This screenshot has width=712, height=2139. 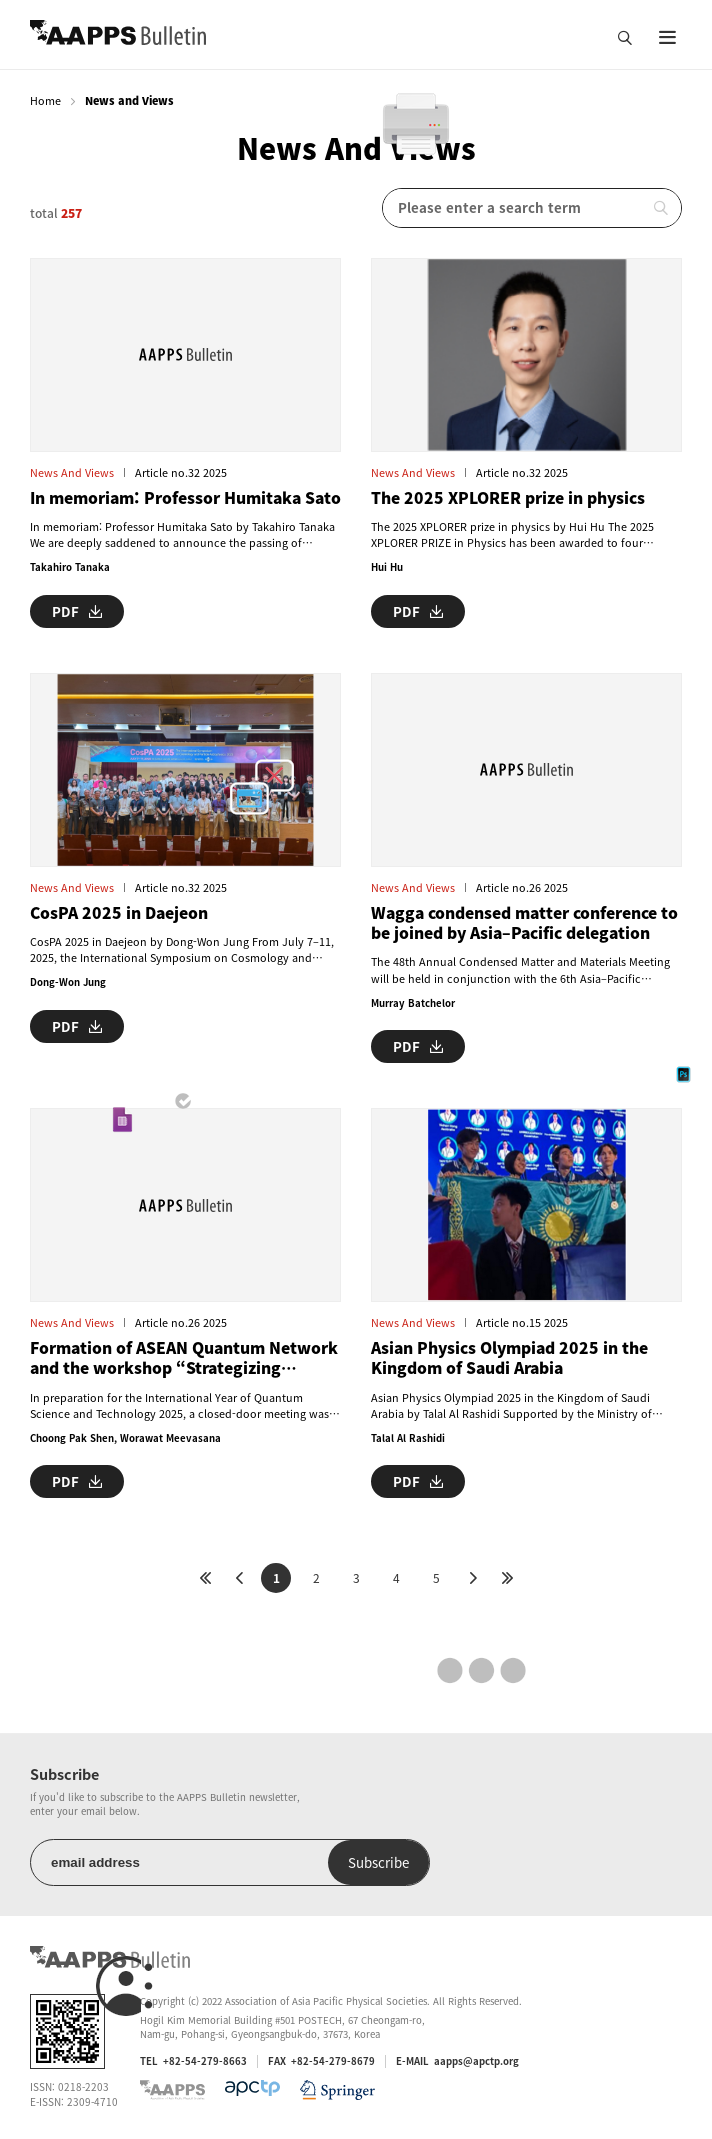 What do you see at coordinates (126, 1986) in the screenshot?
I see `browse artists in your music library` at bounding box center [126, 1986].